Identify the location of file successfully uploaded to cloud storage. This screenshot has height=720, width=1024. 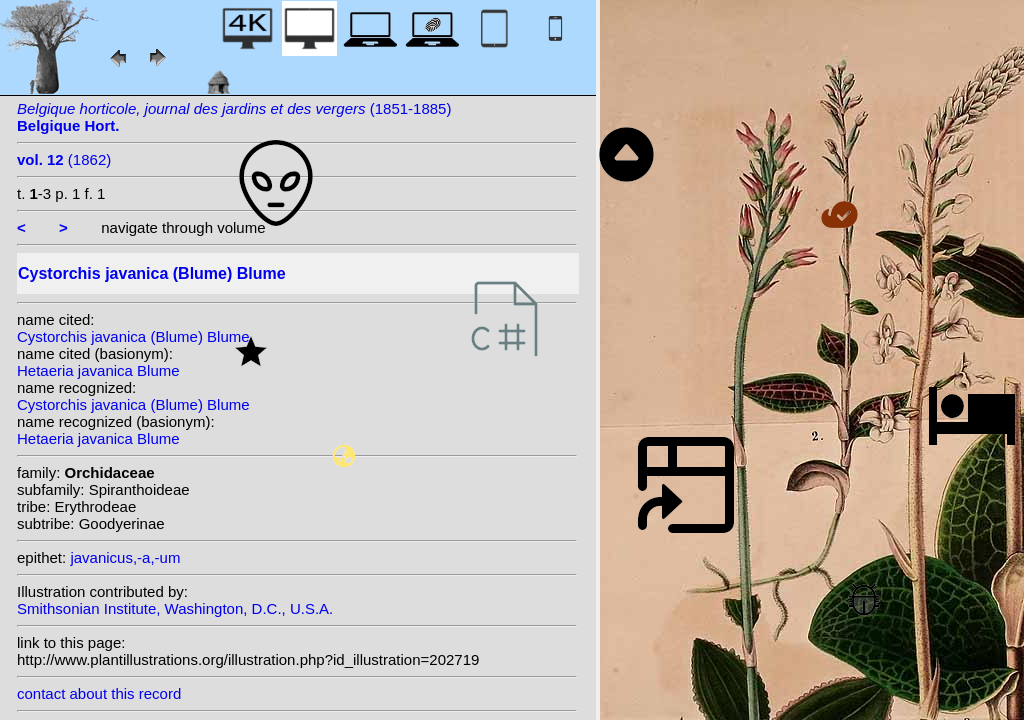
(839, 214).